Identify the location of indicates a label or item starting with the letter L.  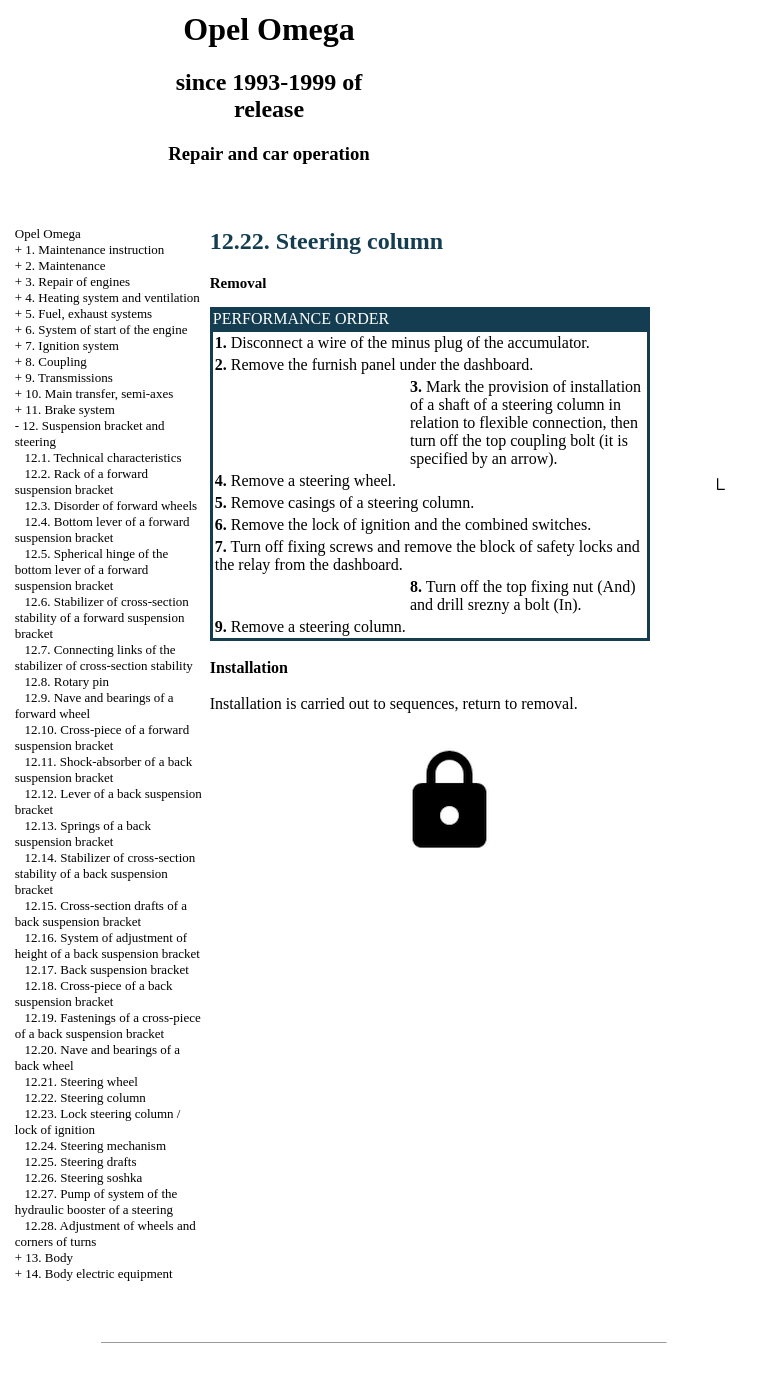
(721, 484).